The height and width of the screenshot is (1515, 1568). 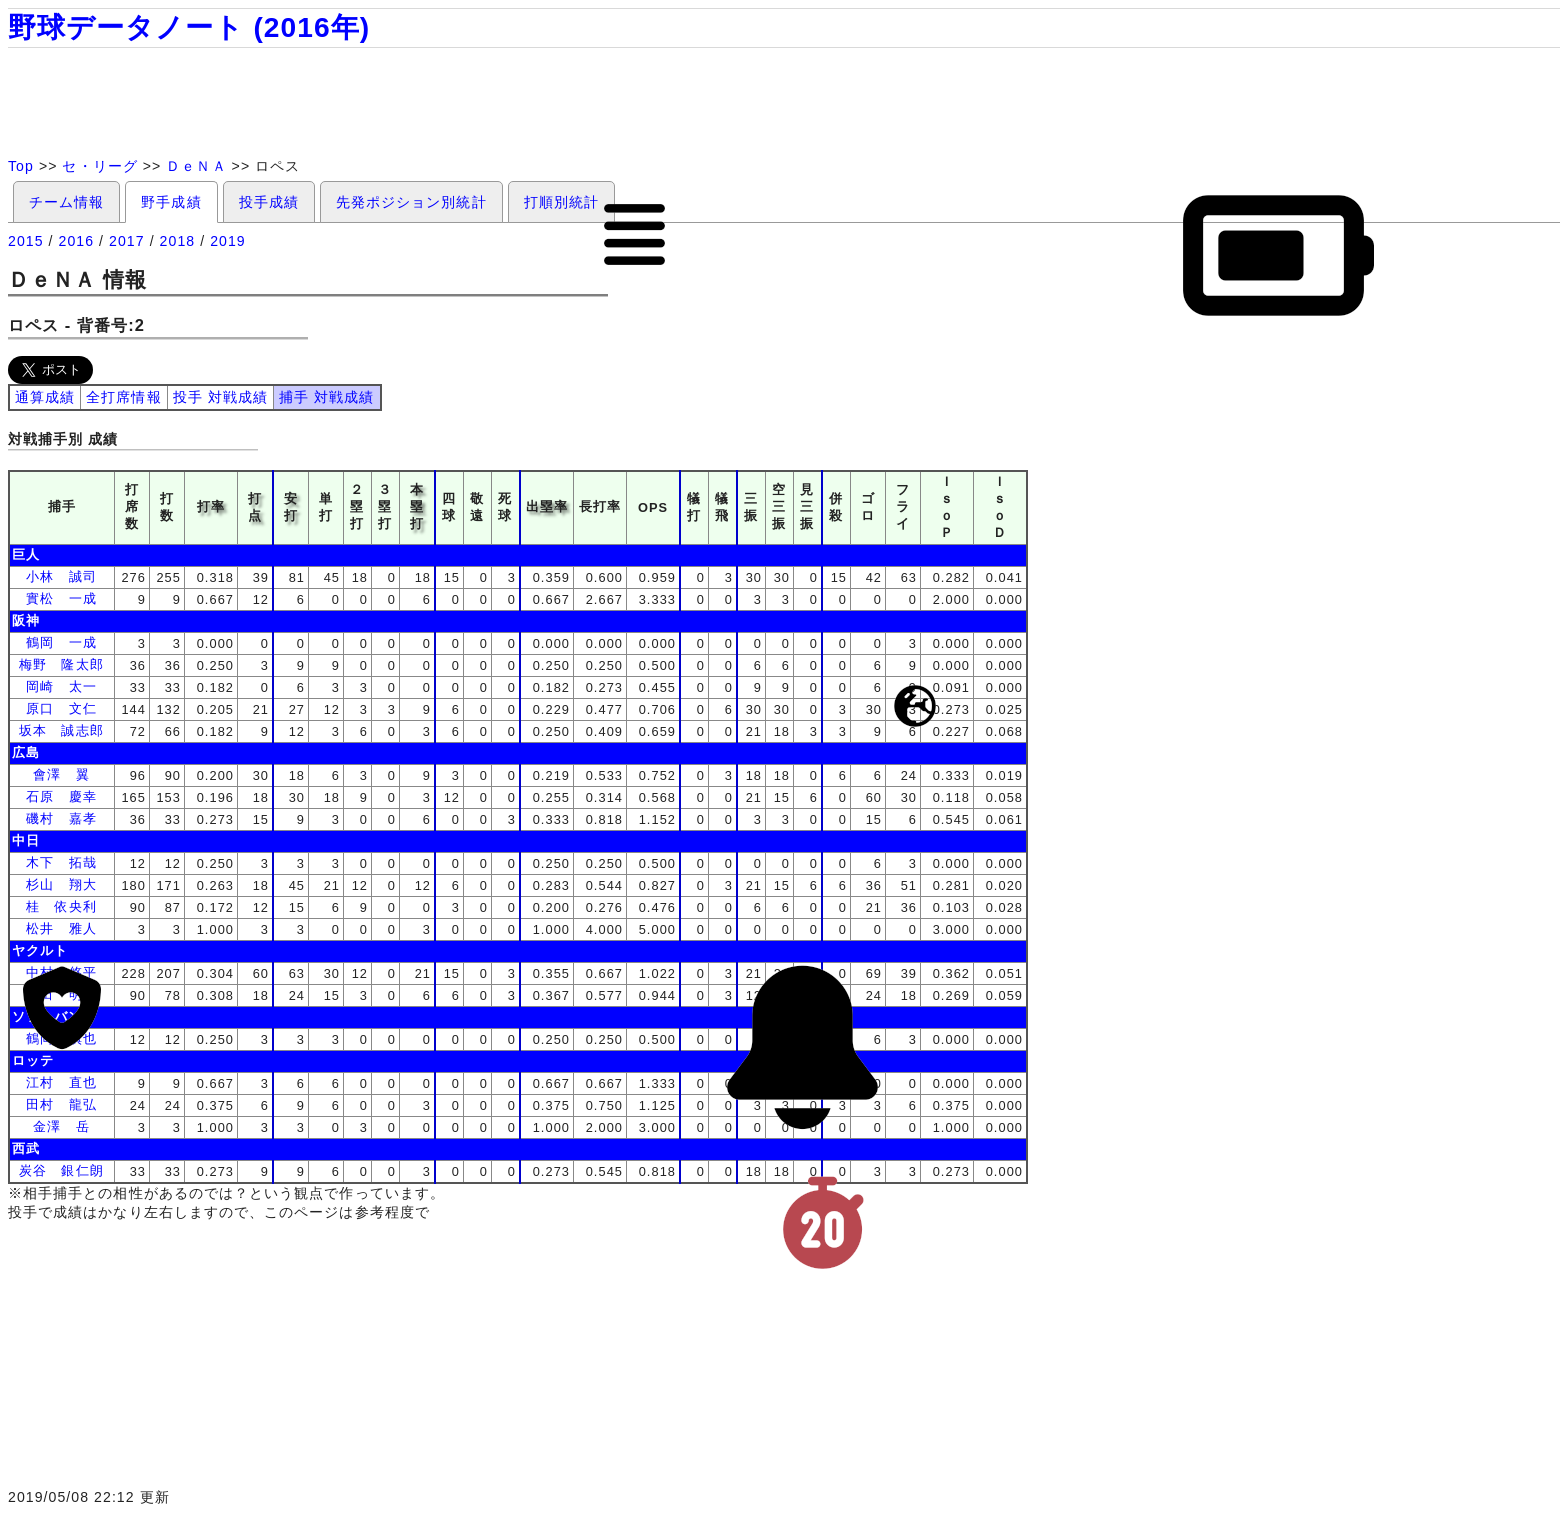 What do you see at coordinates (802, 1049) in the screenshot?
I see `view notifications` at bounding box center [802, 1049].